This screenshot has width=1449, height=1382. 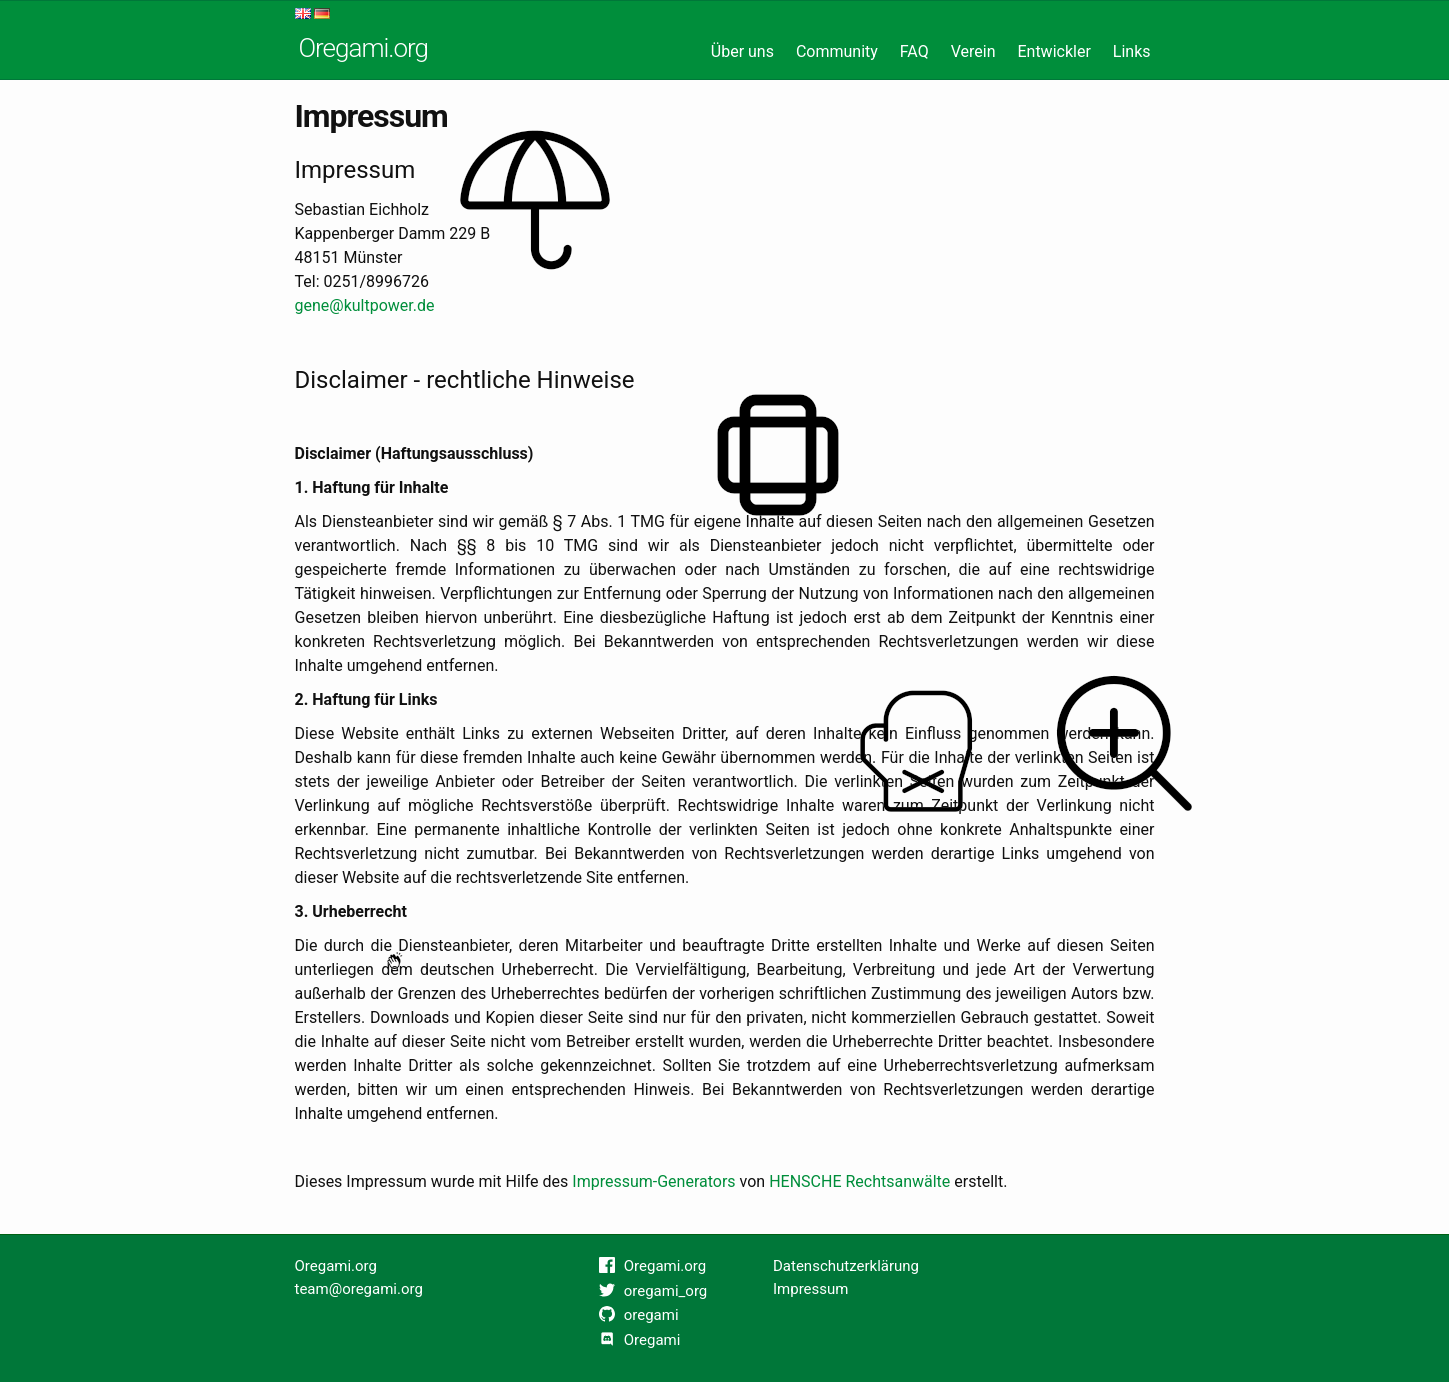 What do you see at coordinates (918, 753) in the screenshot?
I see `access boxing or combat sports content` at bounding box center [918, 753].